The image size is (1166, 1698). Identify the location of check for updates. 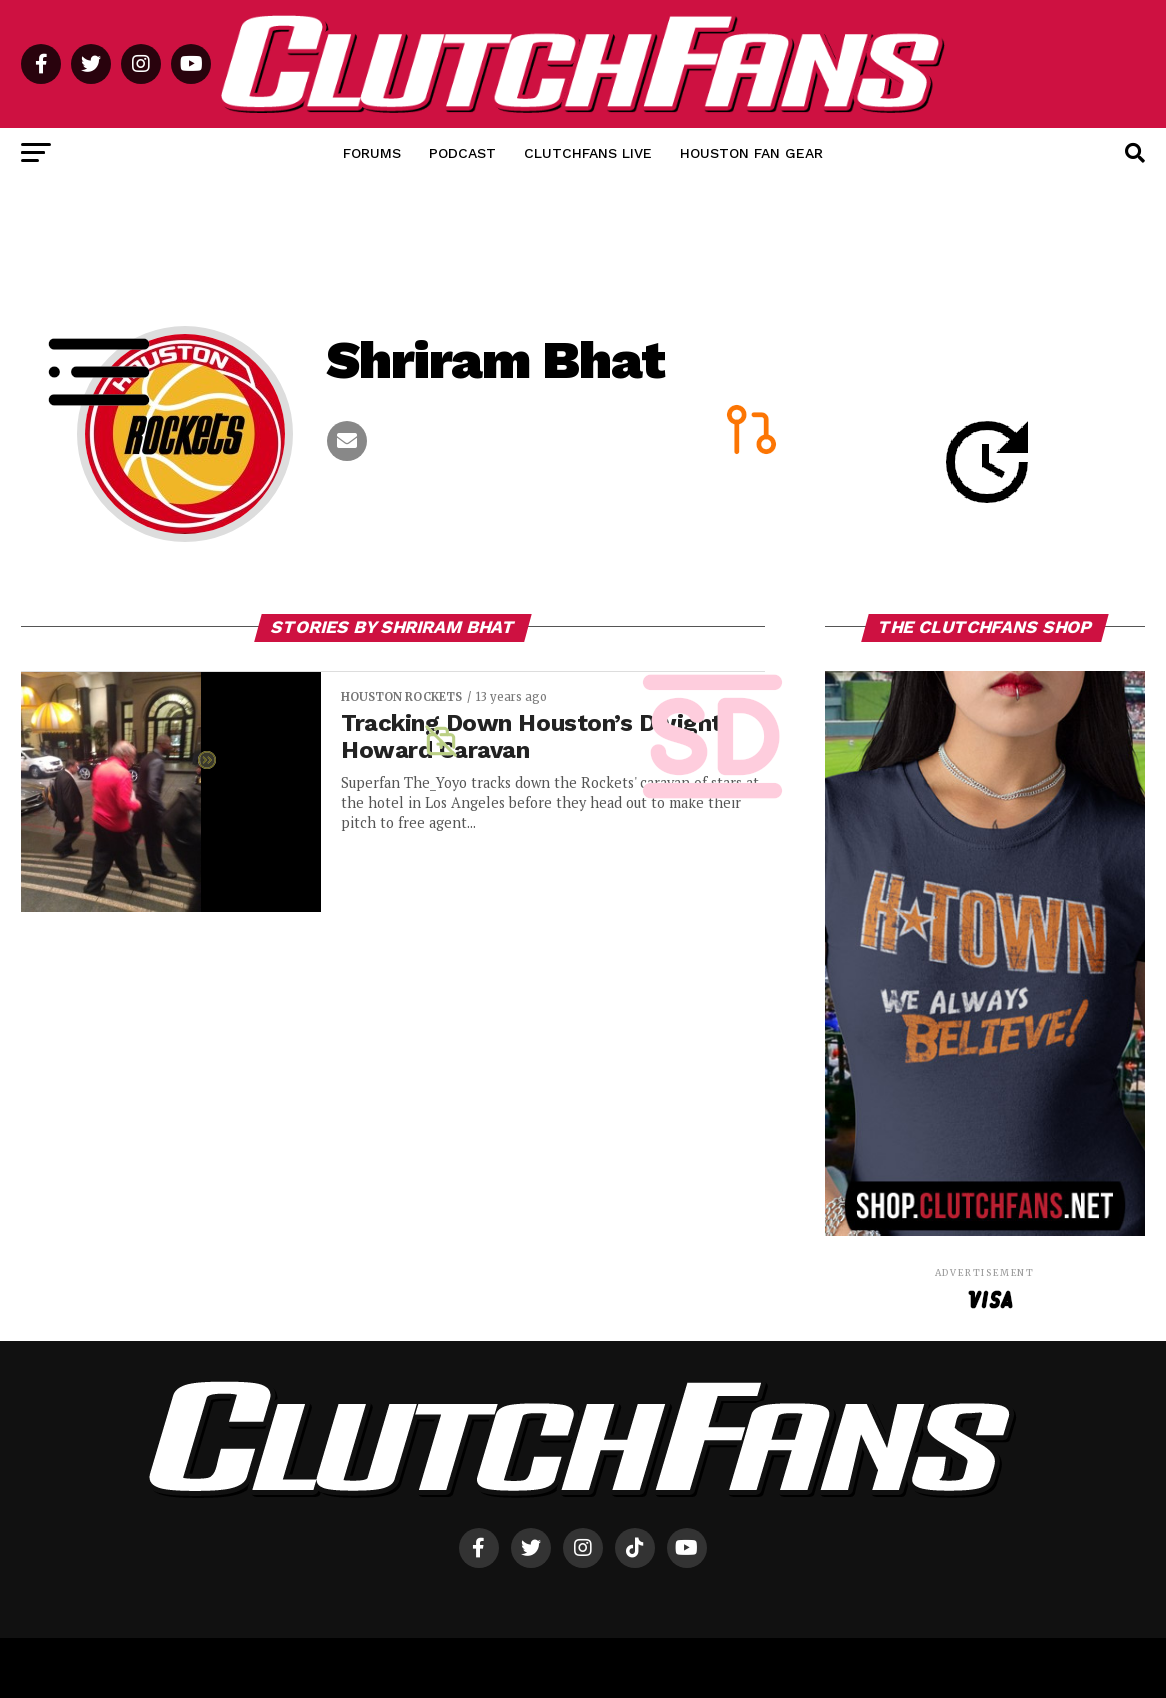
(987, 462).